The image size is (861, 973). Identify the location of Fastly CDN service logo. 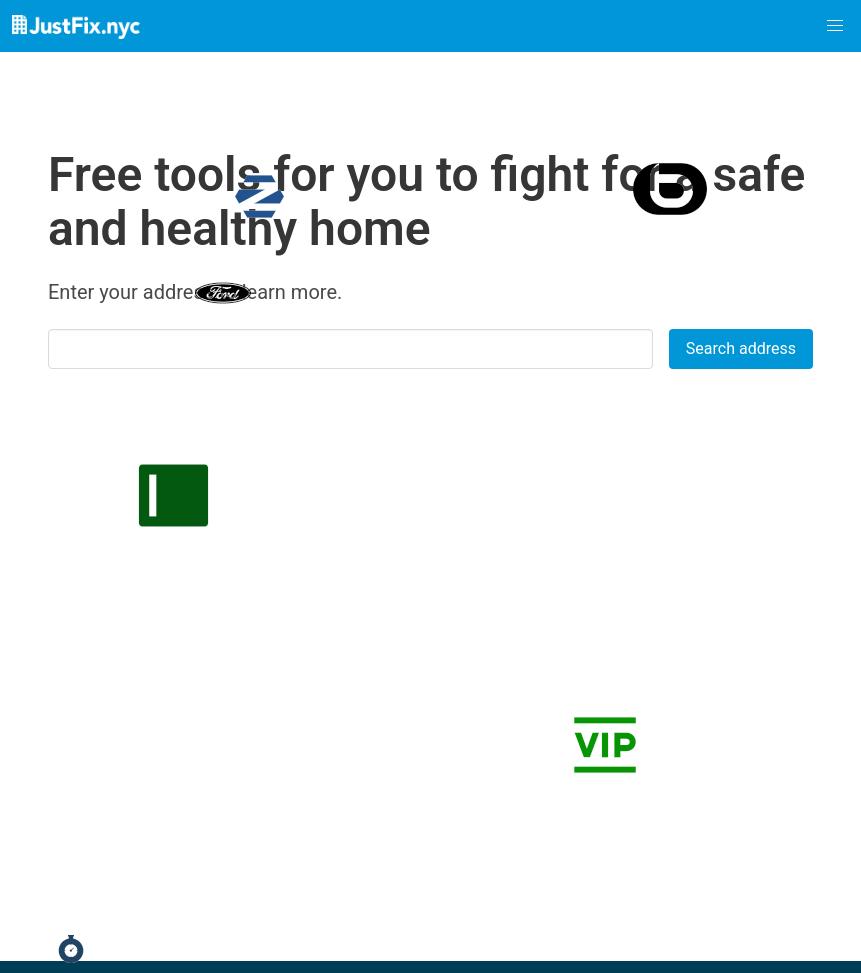
(71, 949).